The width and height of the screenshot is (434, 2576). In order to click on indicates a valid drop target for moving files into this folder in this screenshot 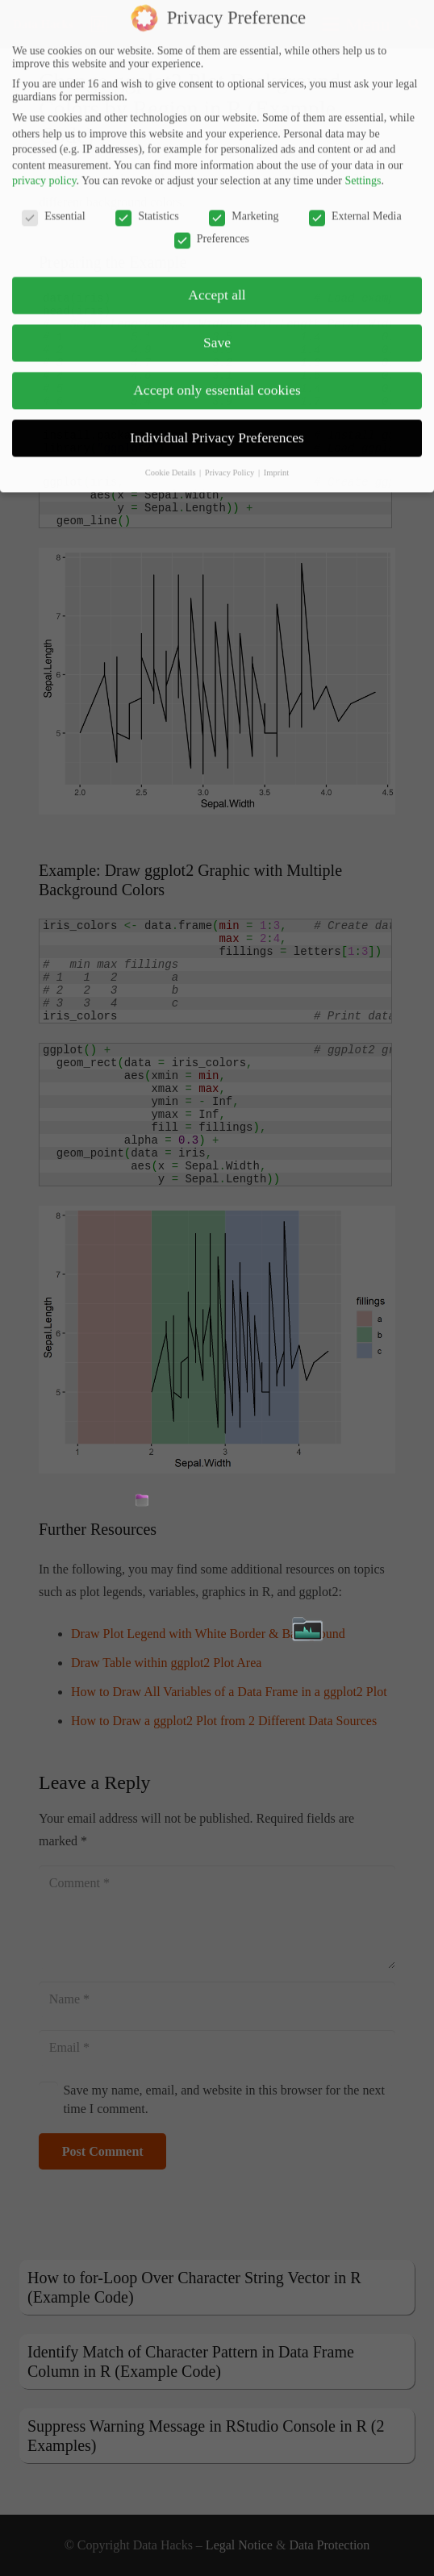, I will do `click(142, 1500)`.